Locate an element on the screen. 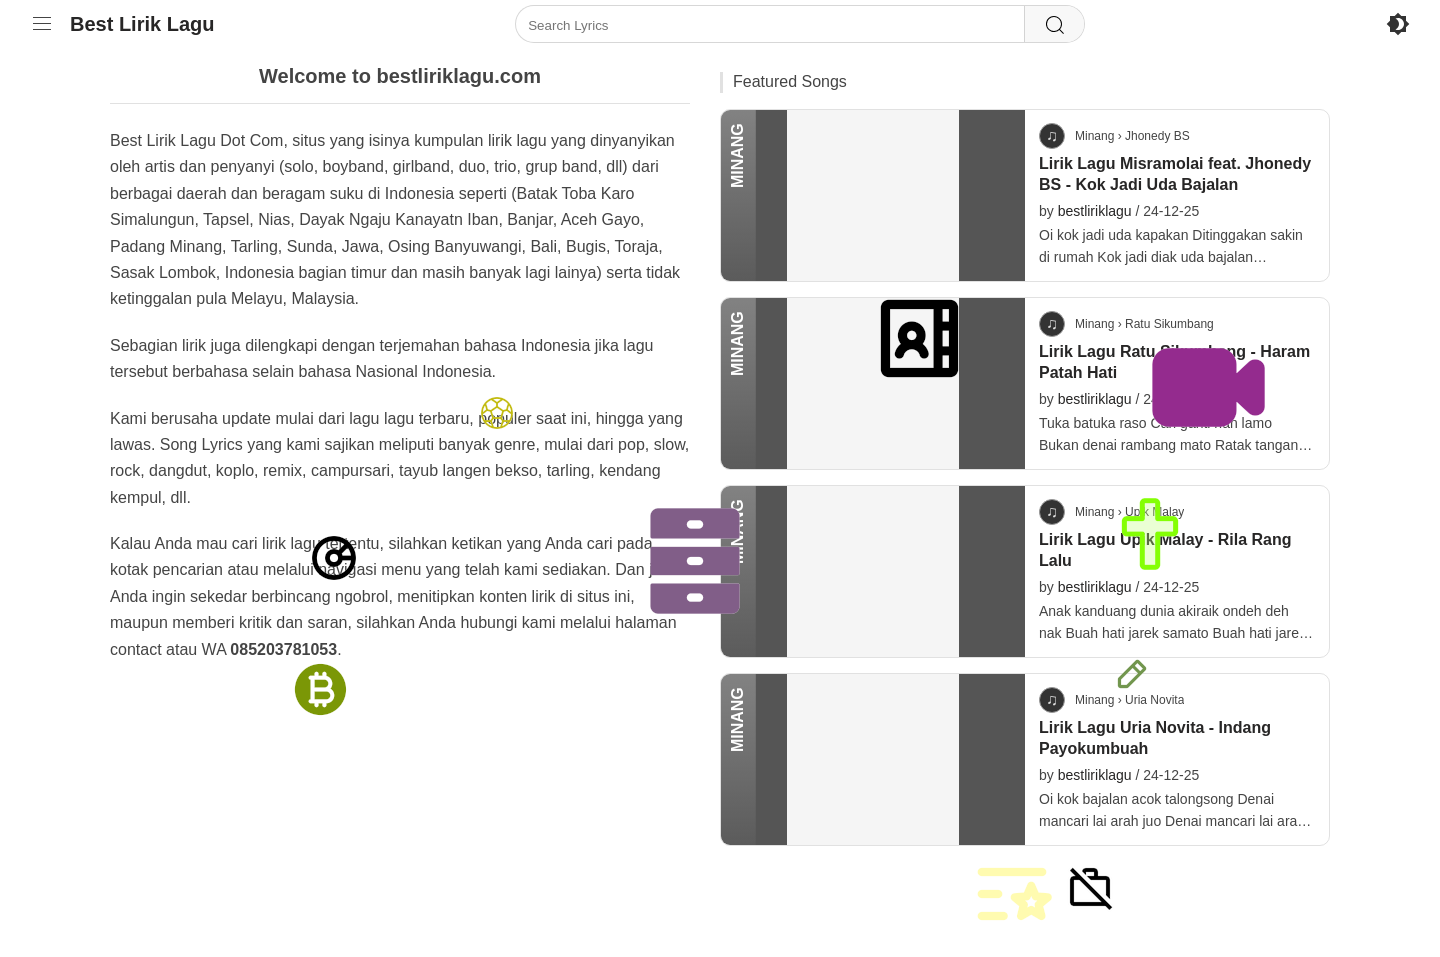 Image resolution: width=1440 pixels, height=957 pixels. access sports or soccer-related content is located at coordinates (497, 413).